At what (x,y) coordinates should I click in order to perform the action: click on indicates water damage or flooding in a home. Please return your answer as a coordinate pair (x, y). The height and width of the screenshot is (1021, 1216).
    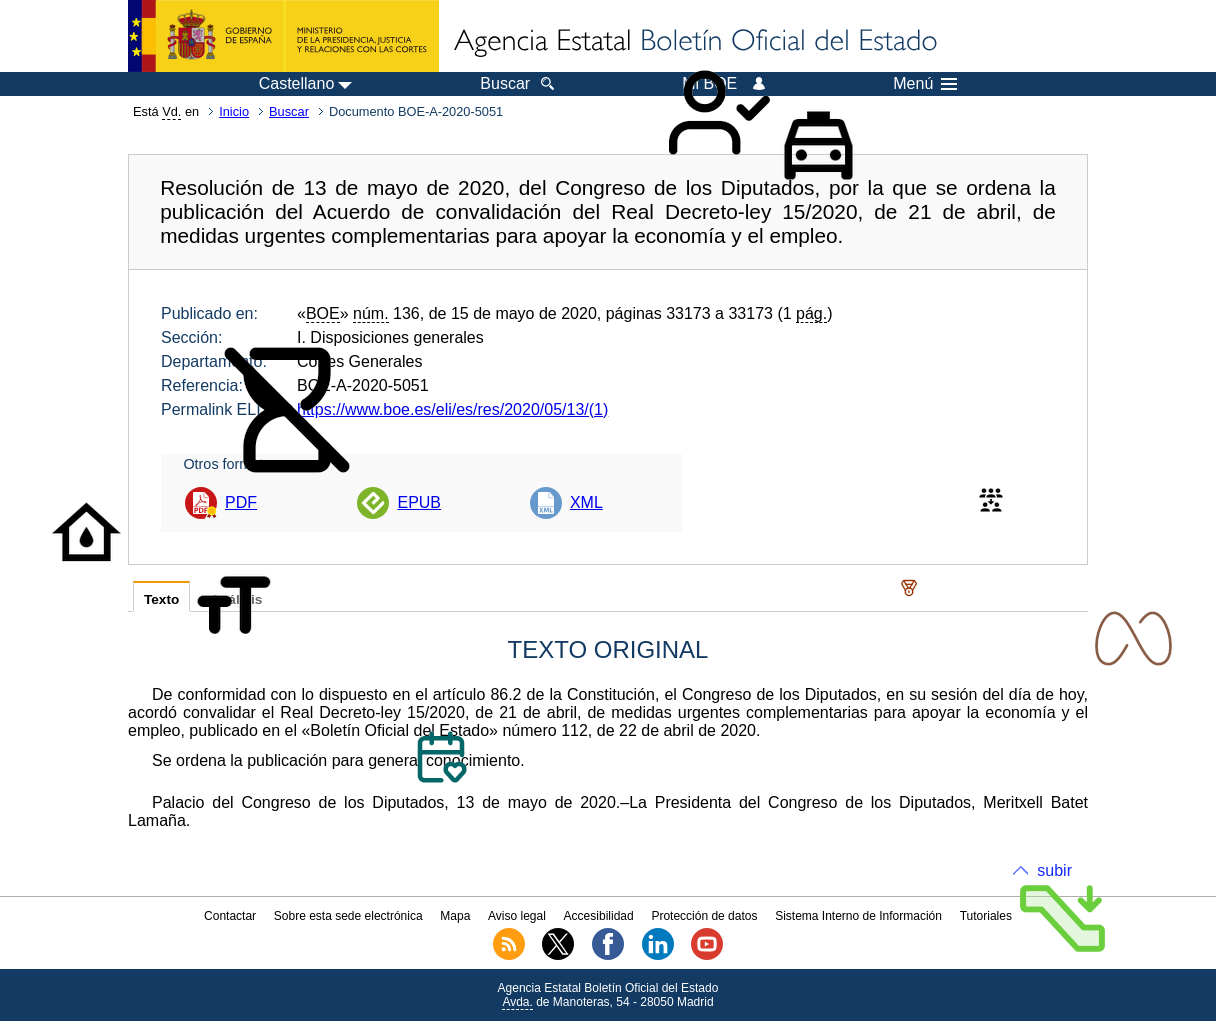
    Looking at the image, I should click on (86, 533).